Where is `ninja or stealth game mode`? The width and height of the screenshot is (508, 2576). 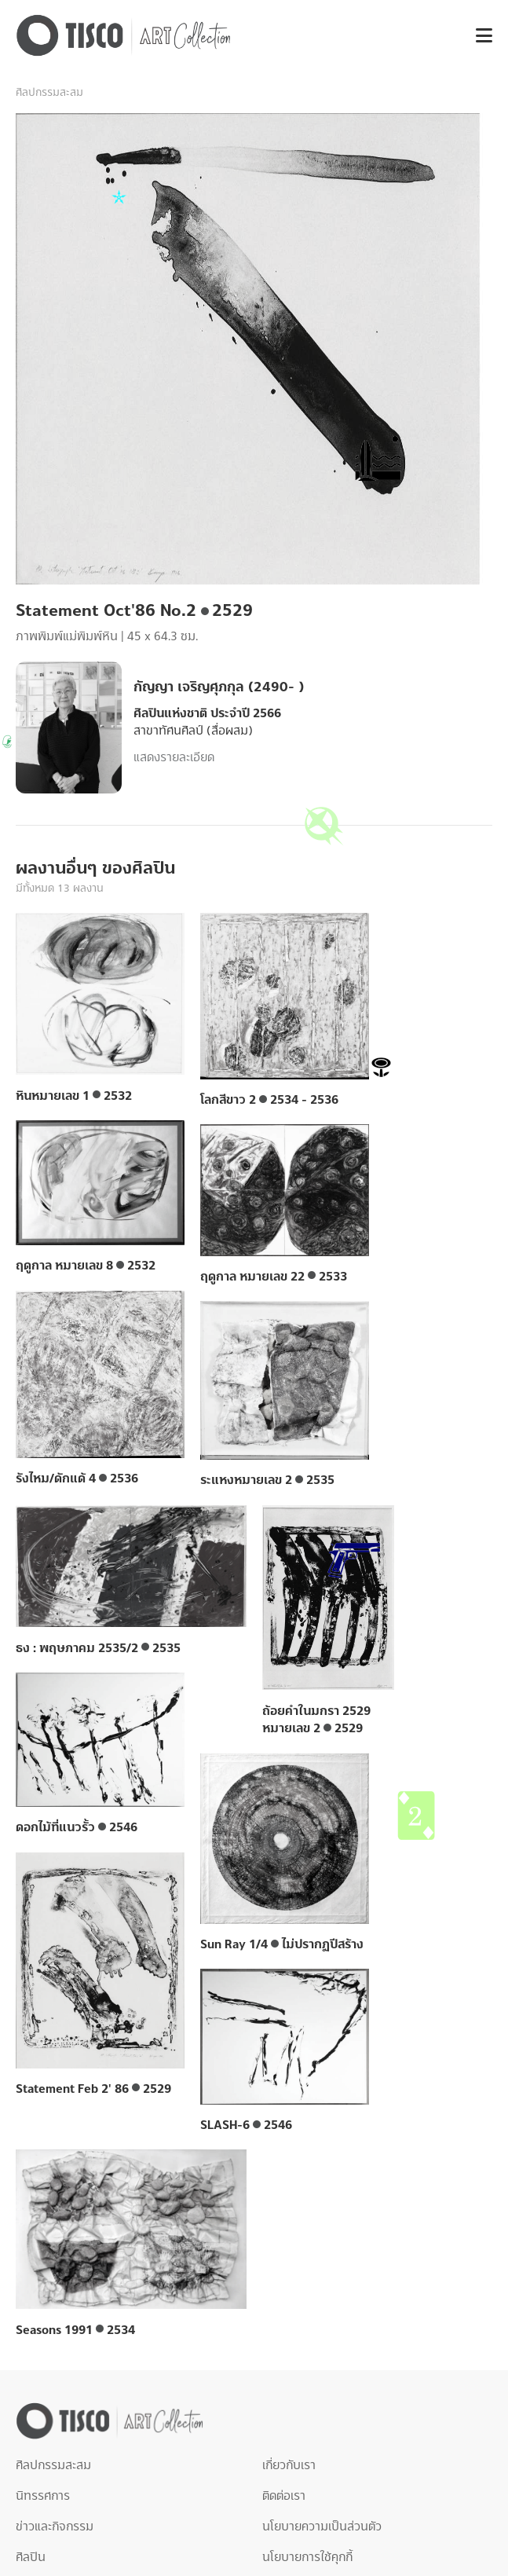
ninja or stealth game mode is located at coordinates (119, 196).